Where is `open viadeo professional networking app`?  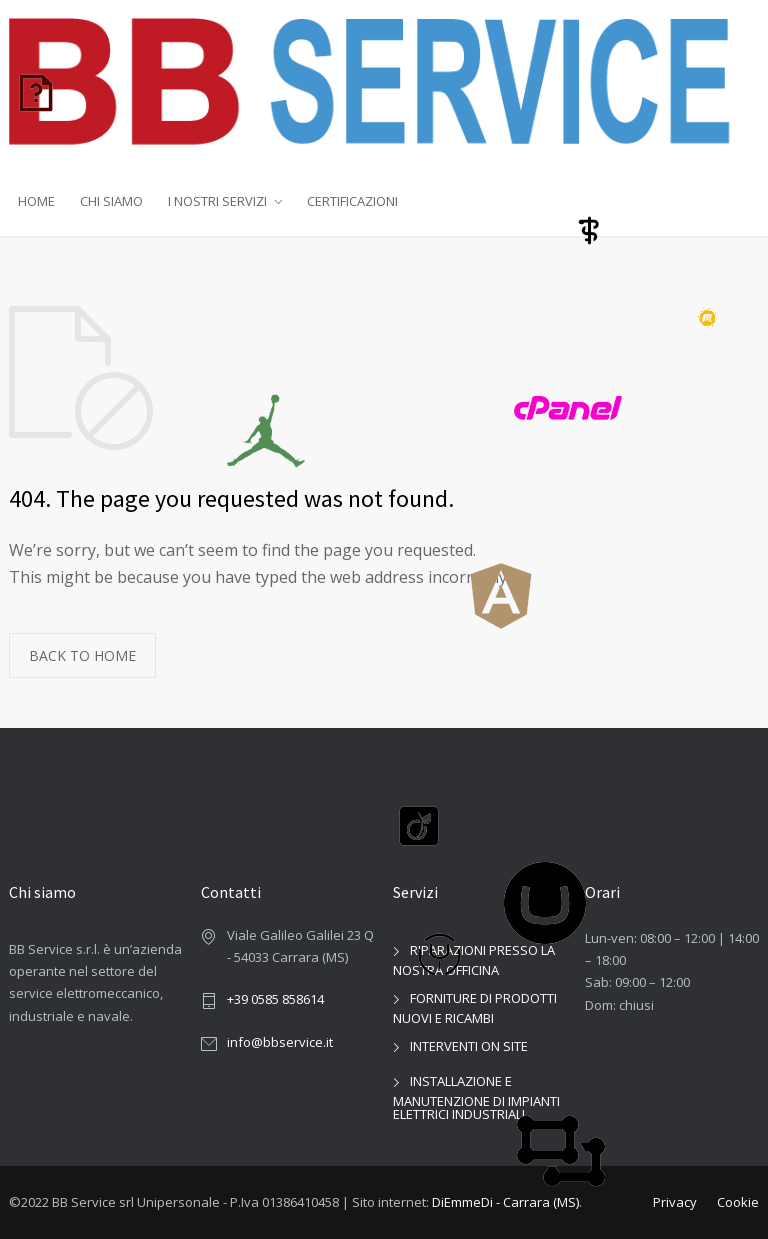
open viadeo professional networking app is located at coordinates (419, 826).